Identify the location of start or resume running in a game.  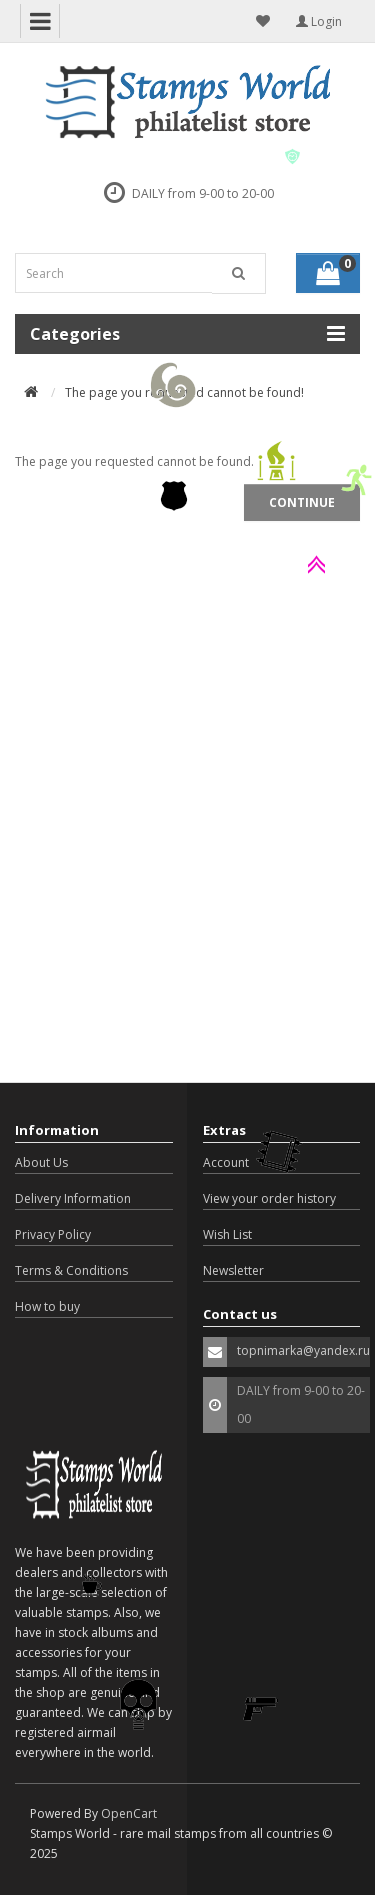
(356, 479).